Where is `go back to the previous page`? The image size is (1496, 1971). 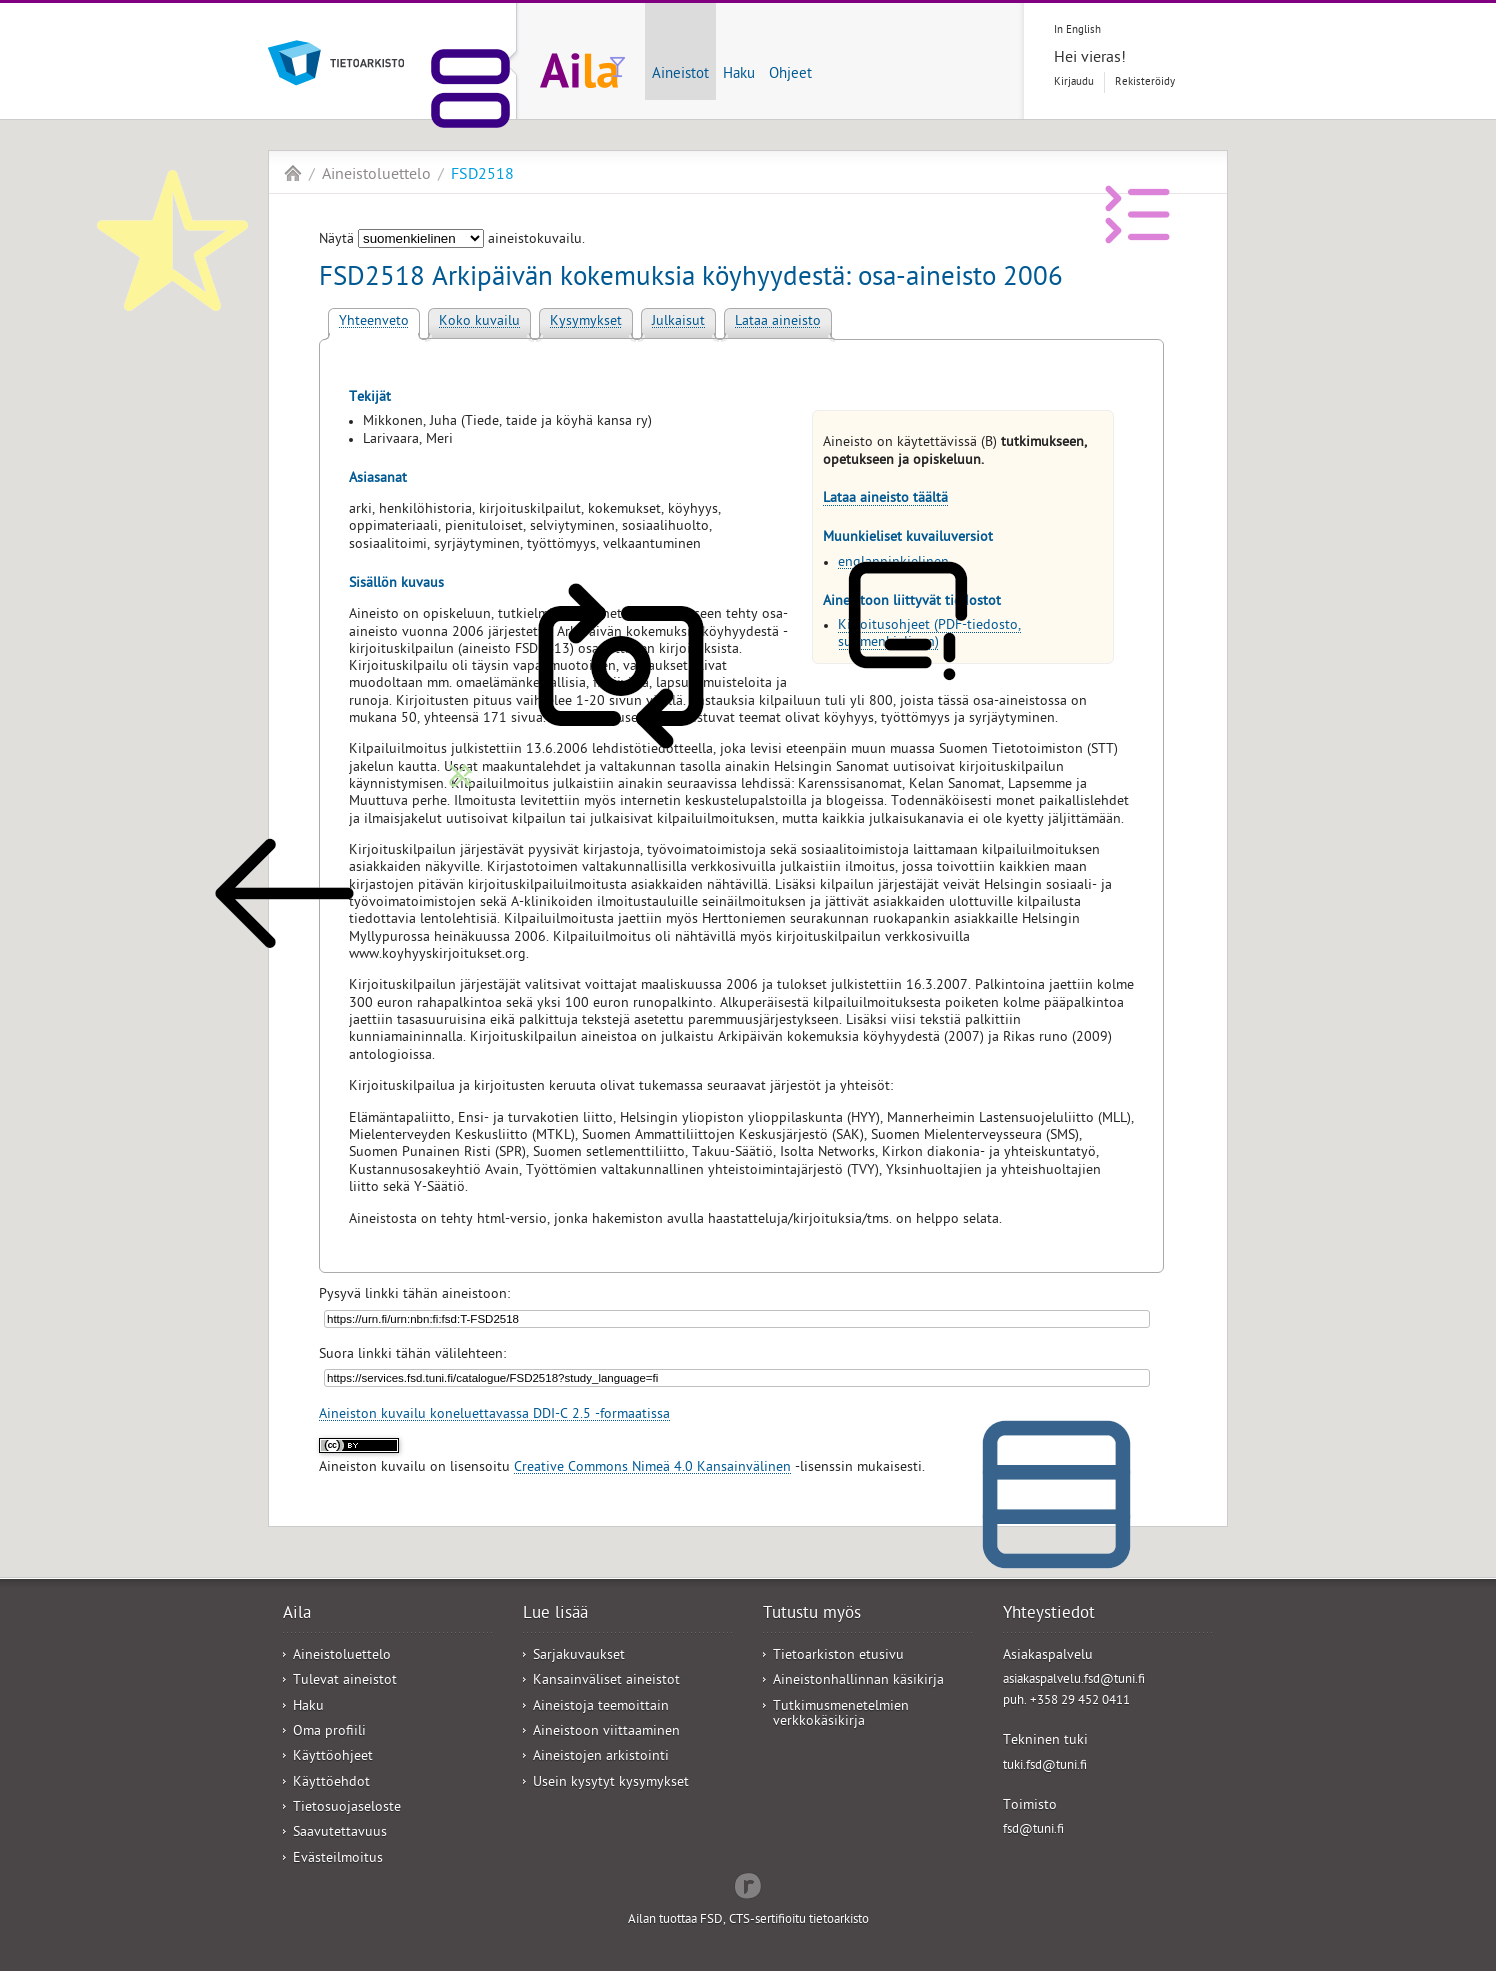 go back to the previous page is located at coordinates (283, 891).